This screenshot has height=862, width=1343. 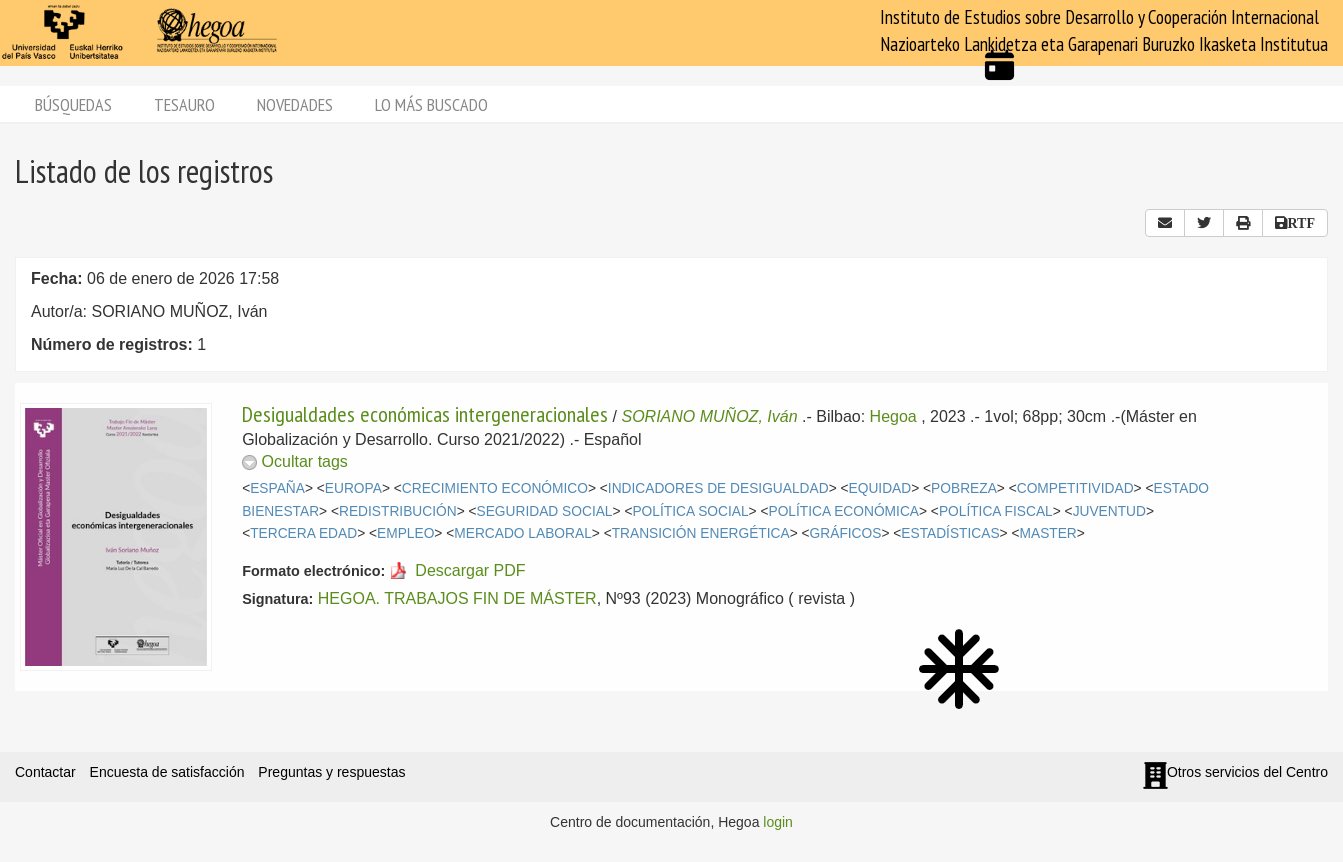 I want to click on open the calendar or schedule view, so click(x=999, y=65).